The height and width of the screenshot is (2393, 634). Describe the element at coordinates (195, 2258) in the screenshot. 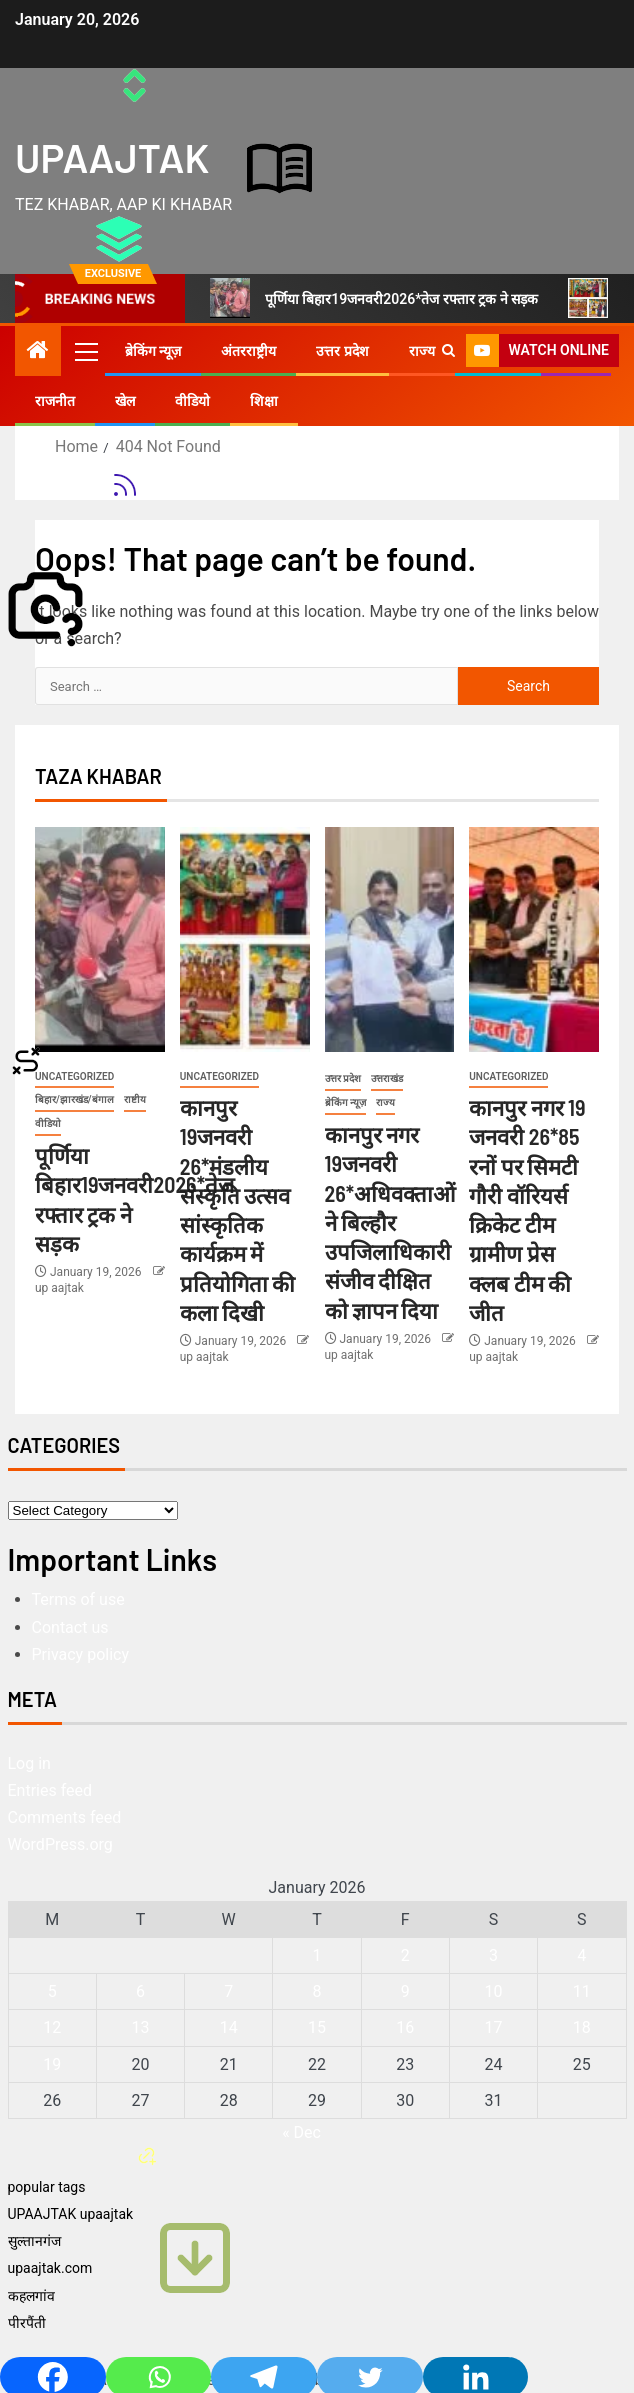

I see `download file or content` at that location.